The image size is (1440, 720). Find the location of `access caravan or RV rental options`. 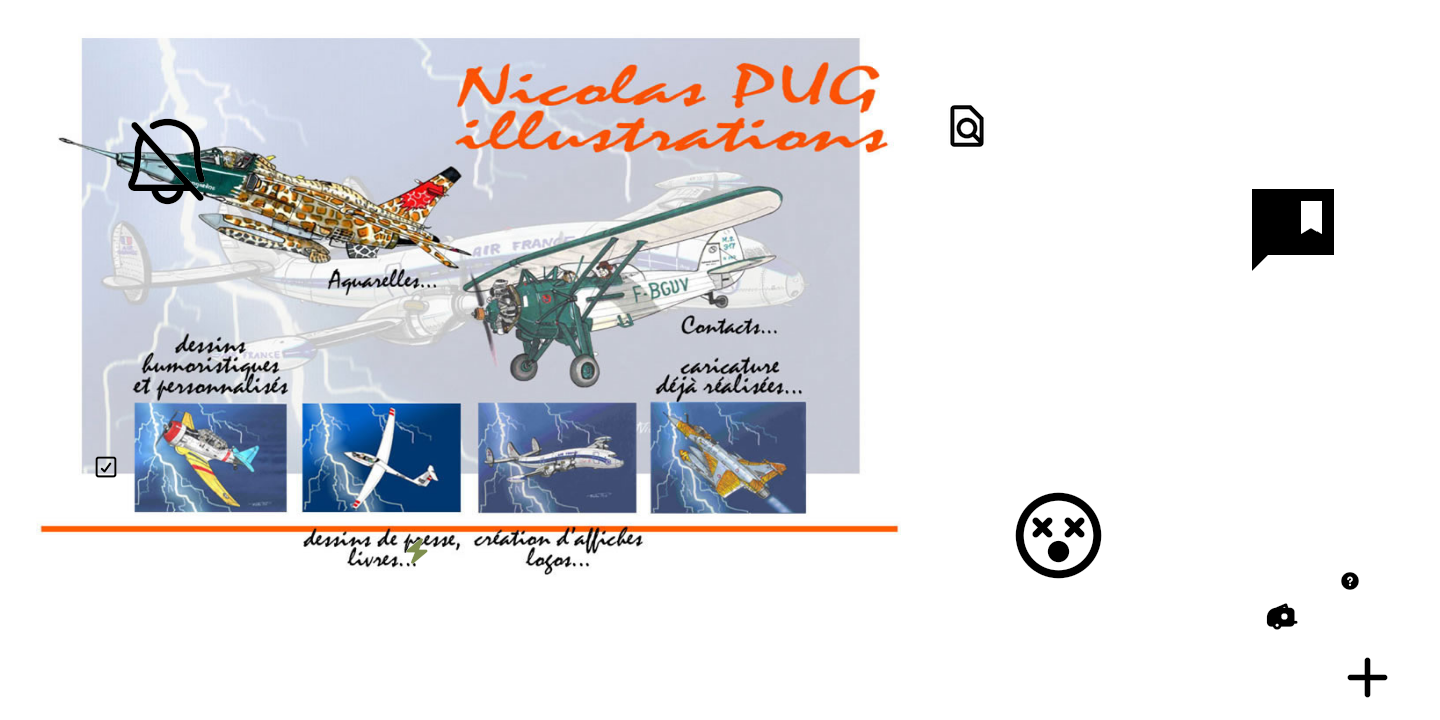

access caravan or RV rental options is located at coordinates (1281, 616).